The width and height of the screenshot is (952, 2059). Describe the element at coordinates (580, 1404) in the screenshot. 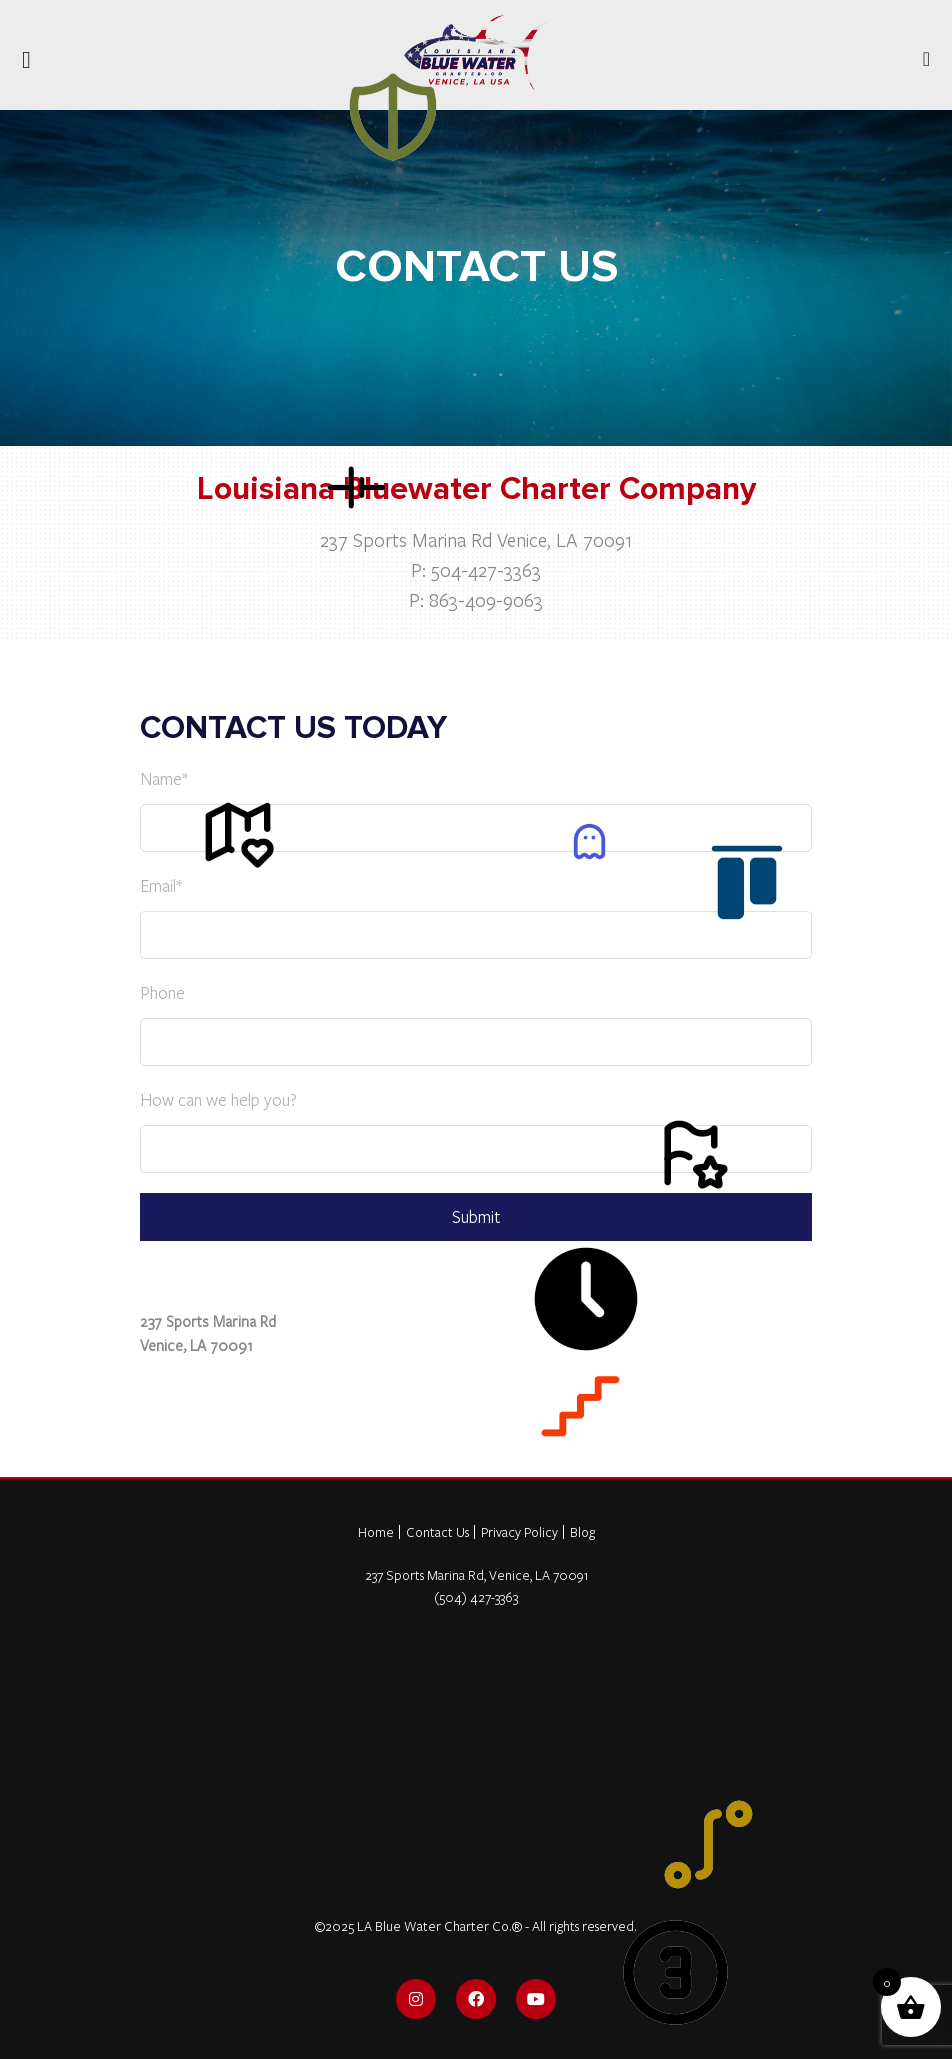

I see `indicates stairs or stairway access` at that location.